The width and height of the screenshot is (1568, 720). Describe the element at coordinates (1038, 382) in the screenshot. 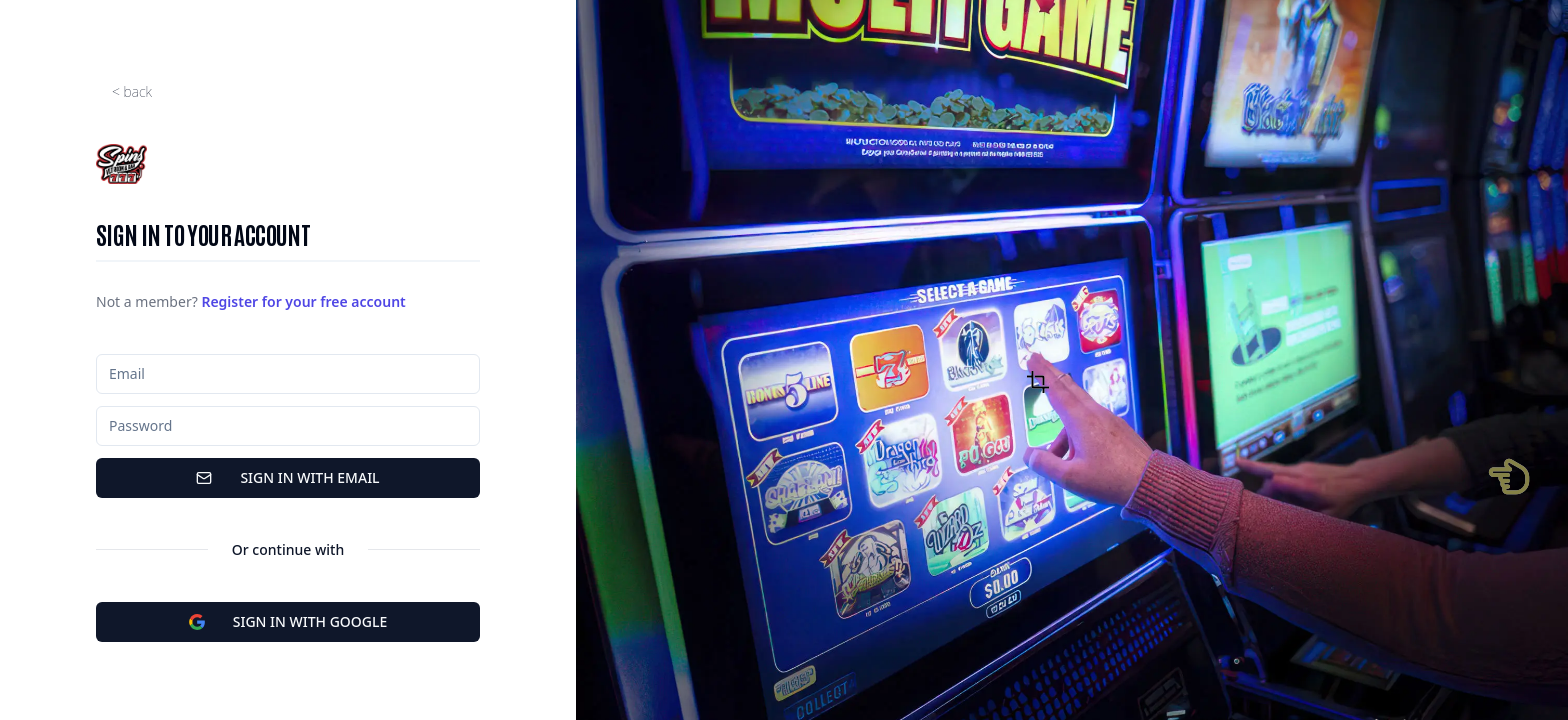

I see `crop an image or photo` at that location.